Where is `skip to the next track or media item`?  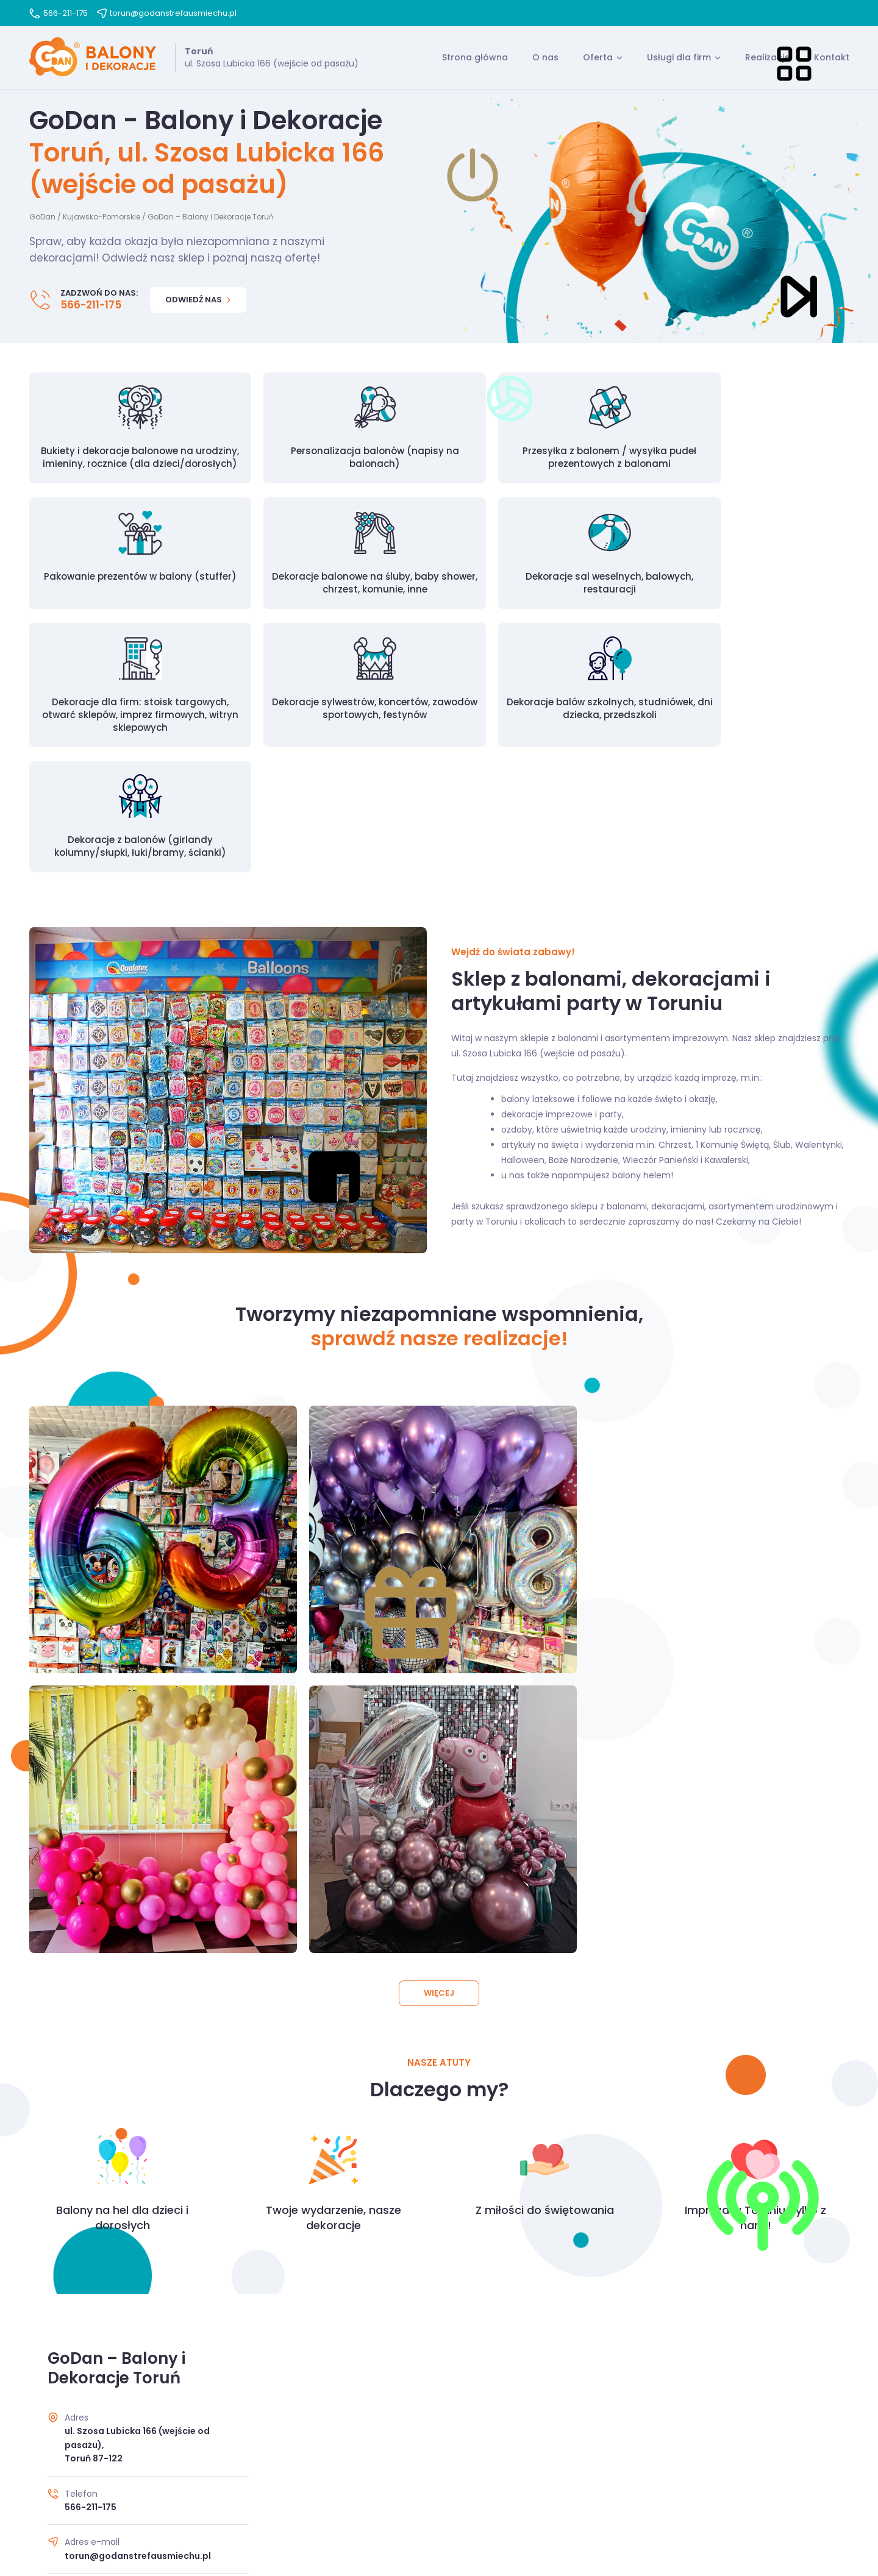 skip to the next track or media item is located at coordinates (799, 296).